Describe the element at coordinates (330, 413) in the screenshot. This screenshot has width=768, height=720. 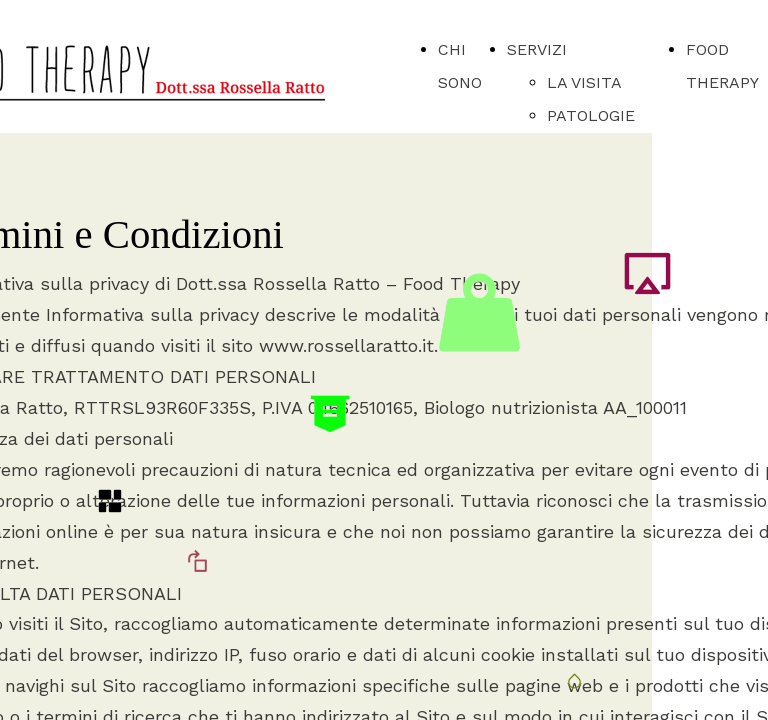
I see `honor badge or achievement indicator` at that location.